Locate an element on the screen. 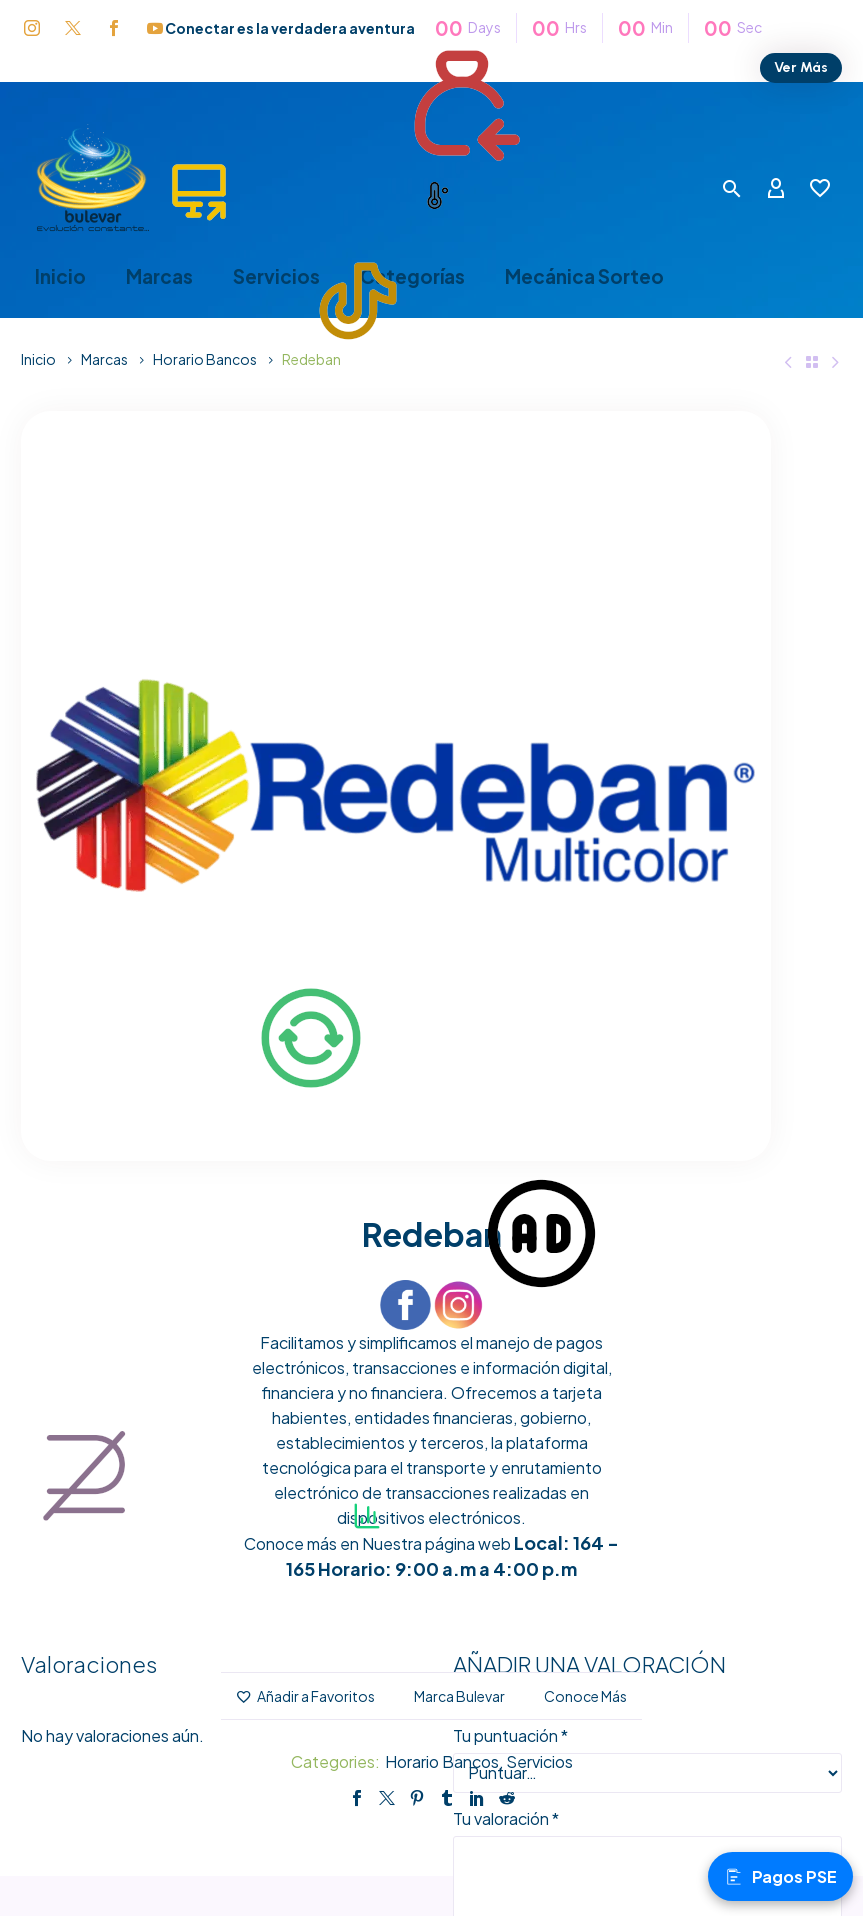 The image size is (863, 1916). return or refund money is located at coordinates (462, 103).